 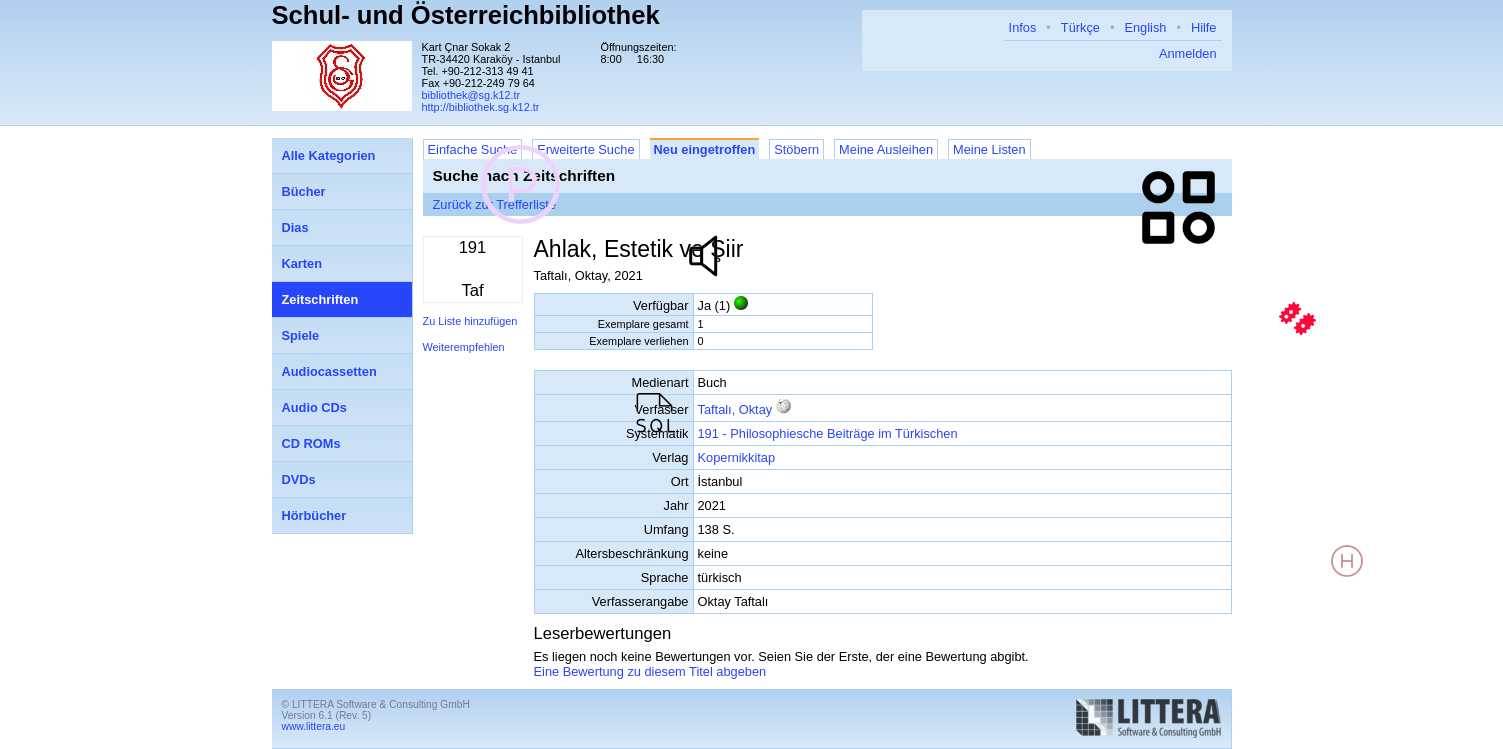 What do you see at coordinates (1347, 561) in the screenshot?
I see `indicates a hospital or helipad location` at bounding box center [1347, 561].